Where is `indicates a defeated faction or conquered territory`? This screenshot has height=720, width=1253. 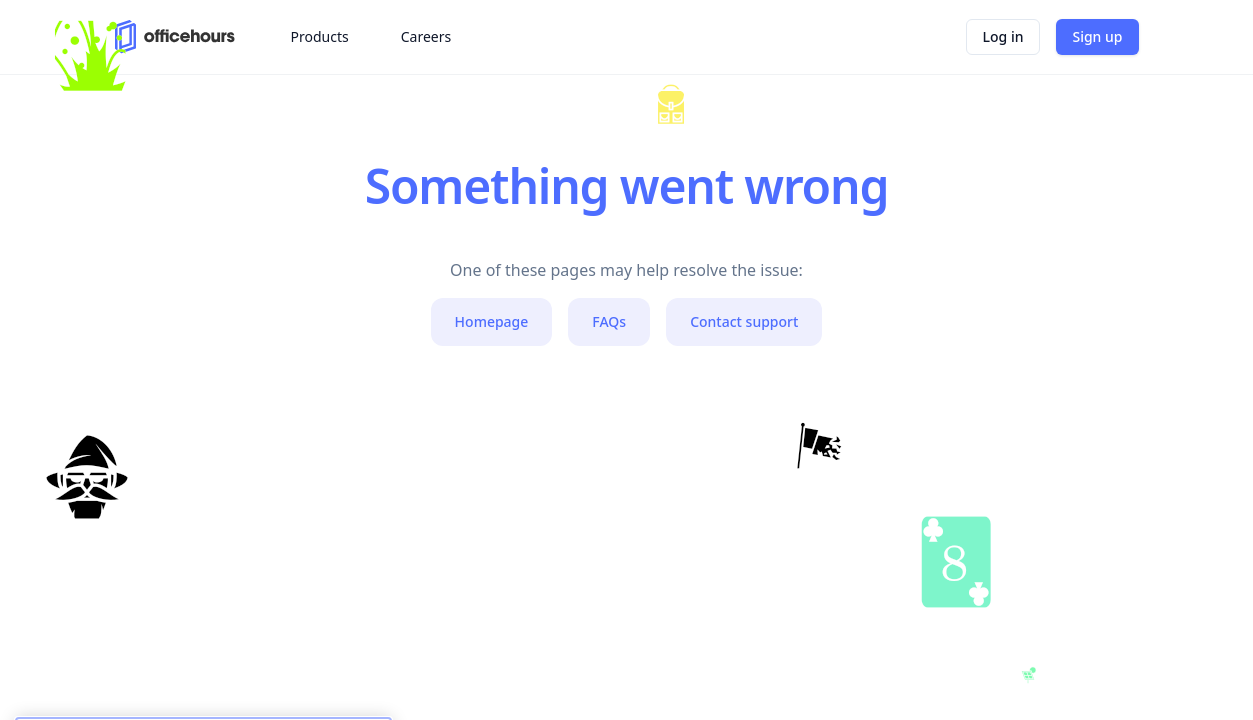 indicates a defeated faction or conquered territory is located at coordinates (818, 445).